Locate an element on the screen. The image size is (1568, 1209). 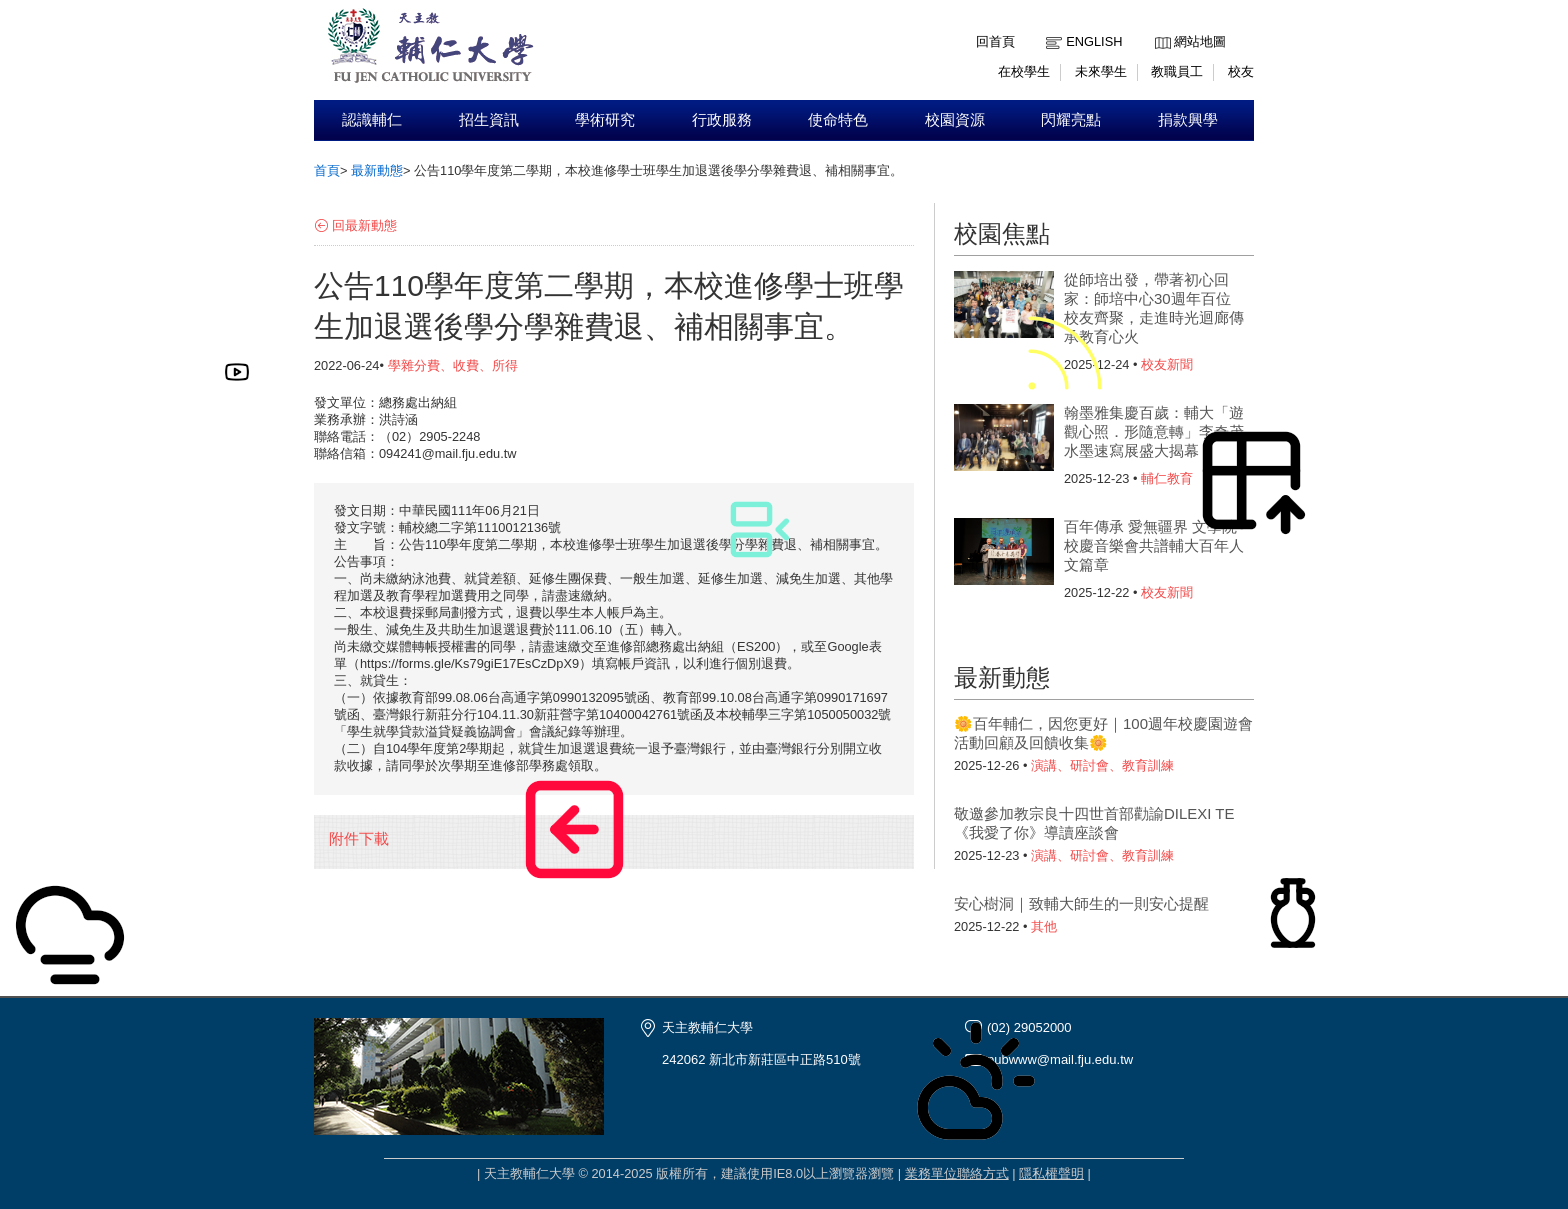
open youtube app is located at coordinates (237, 372).